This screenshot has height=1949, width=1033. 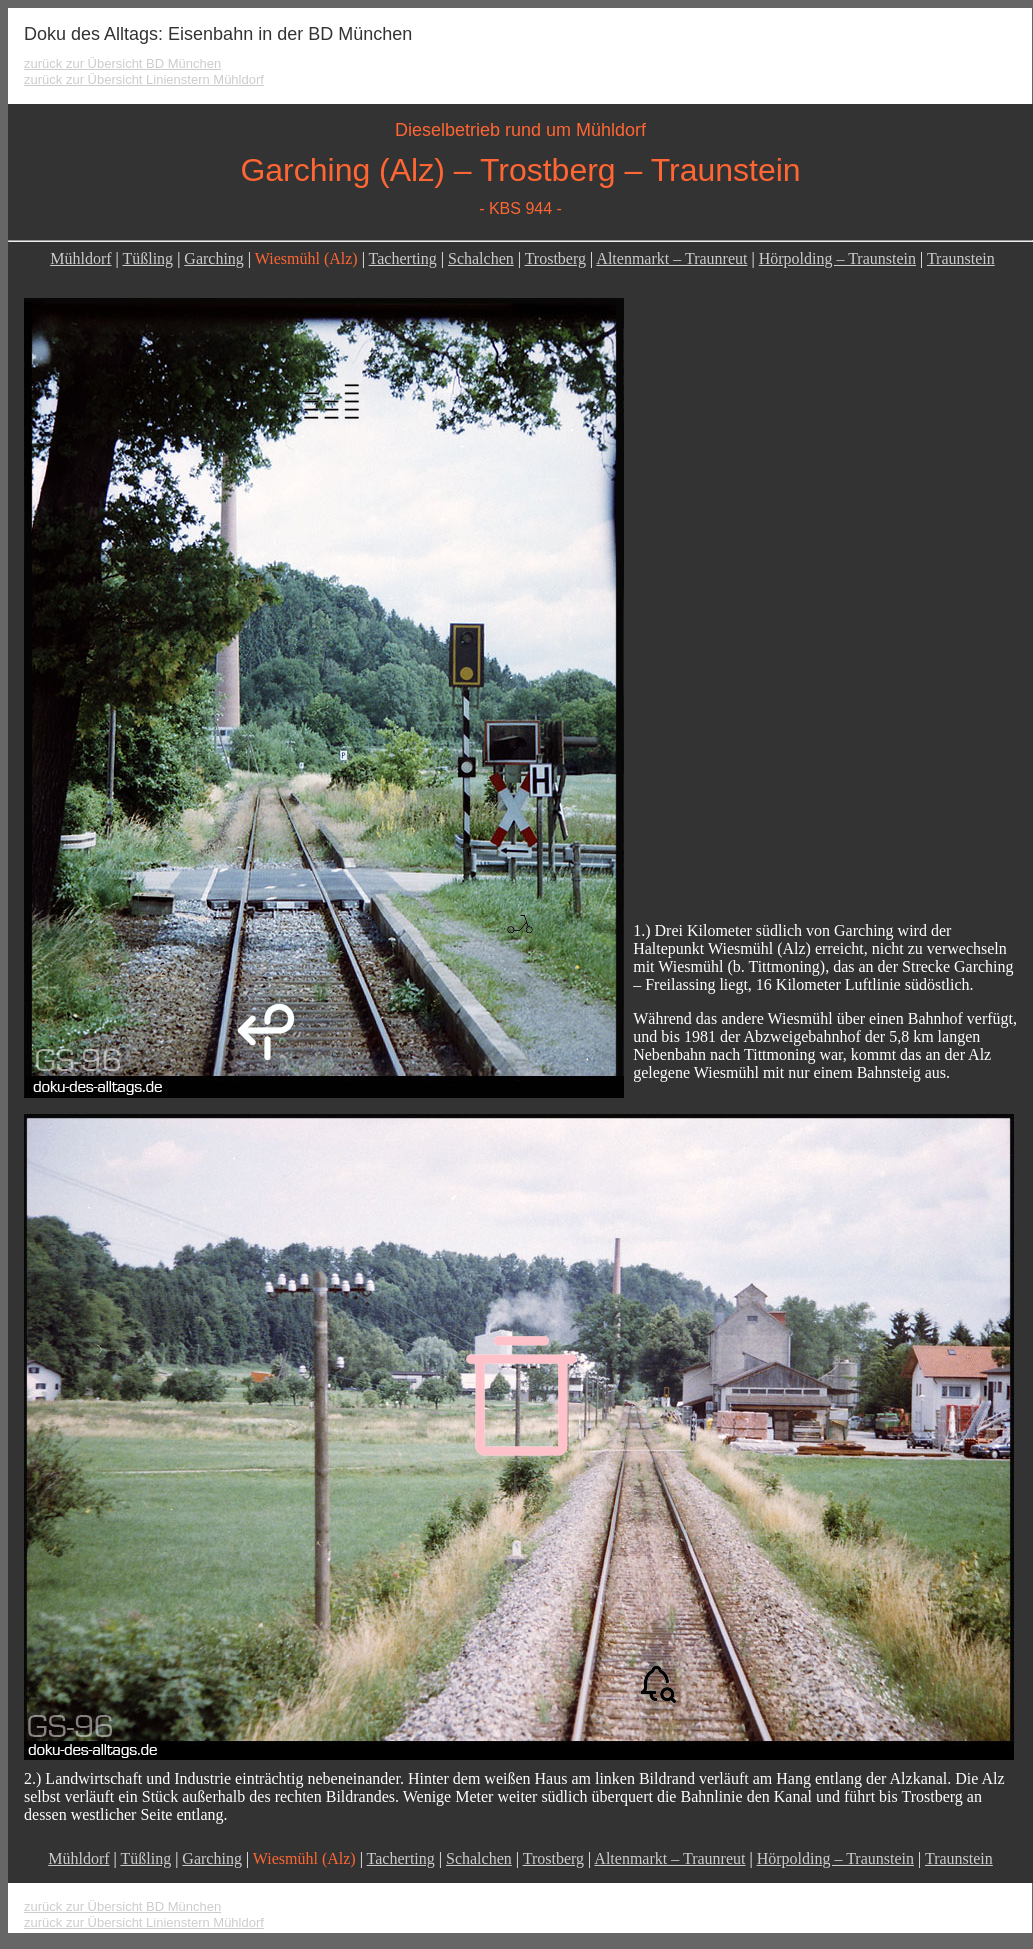 What do you see at coordinates (521, 1400) in the screenshot?
I see `delete an item` at bounding box center [521, 1400].